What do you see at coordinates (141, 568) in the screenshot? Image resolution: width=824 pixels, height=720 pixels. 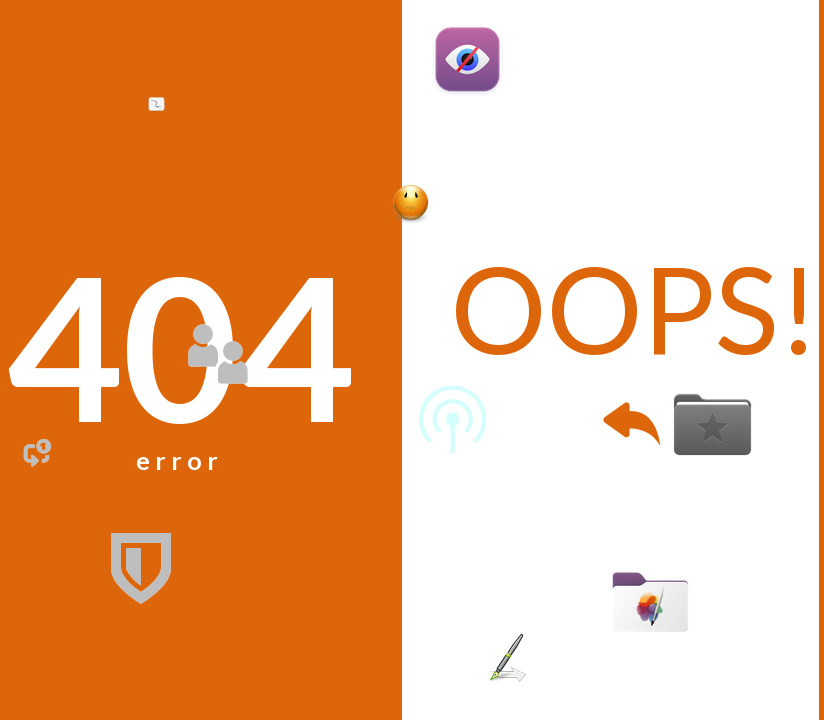 I see `indicates medium security level` at bounding box center [141, 568].